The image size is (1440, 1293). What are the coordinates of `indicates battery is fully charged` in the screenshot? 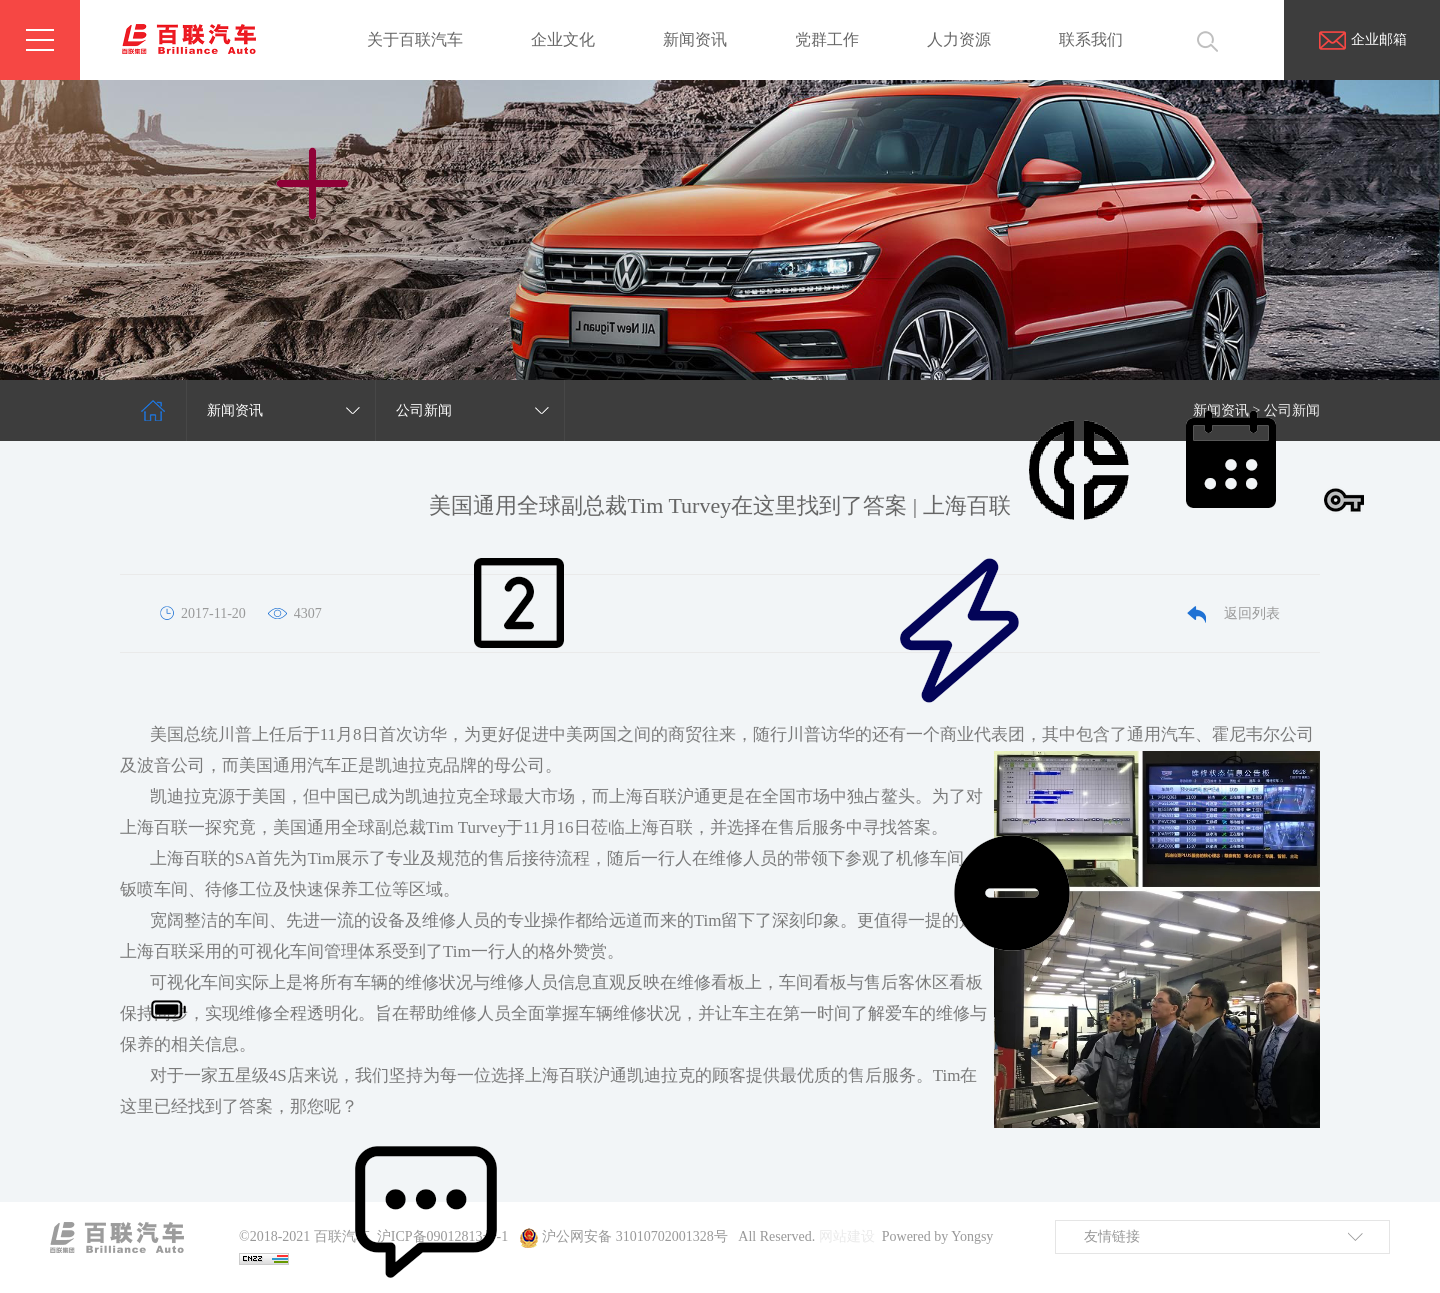 It's located at (168, 1009).